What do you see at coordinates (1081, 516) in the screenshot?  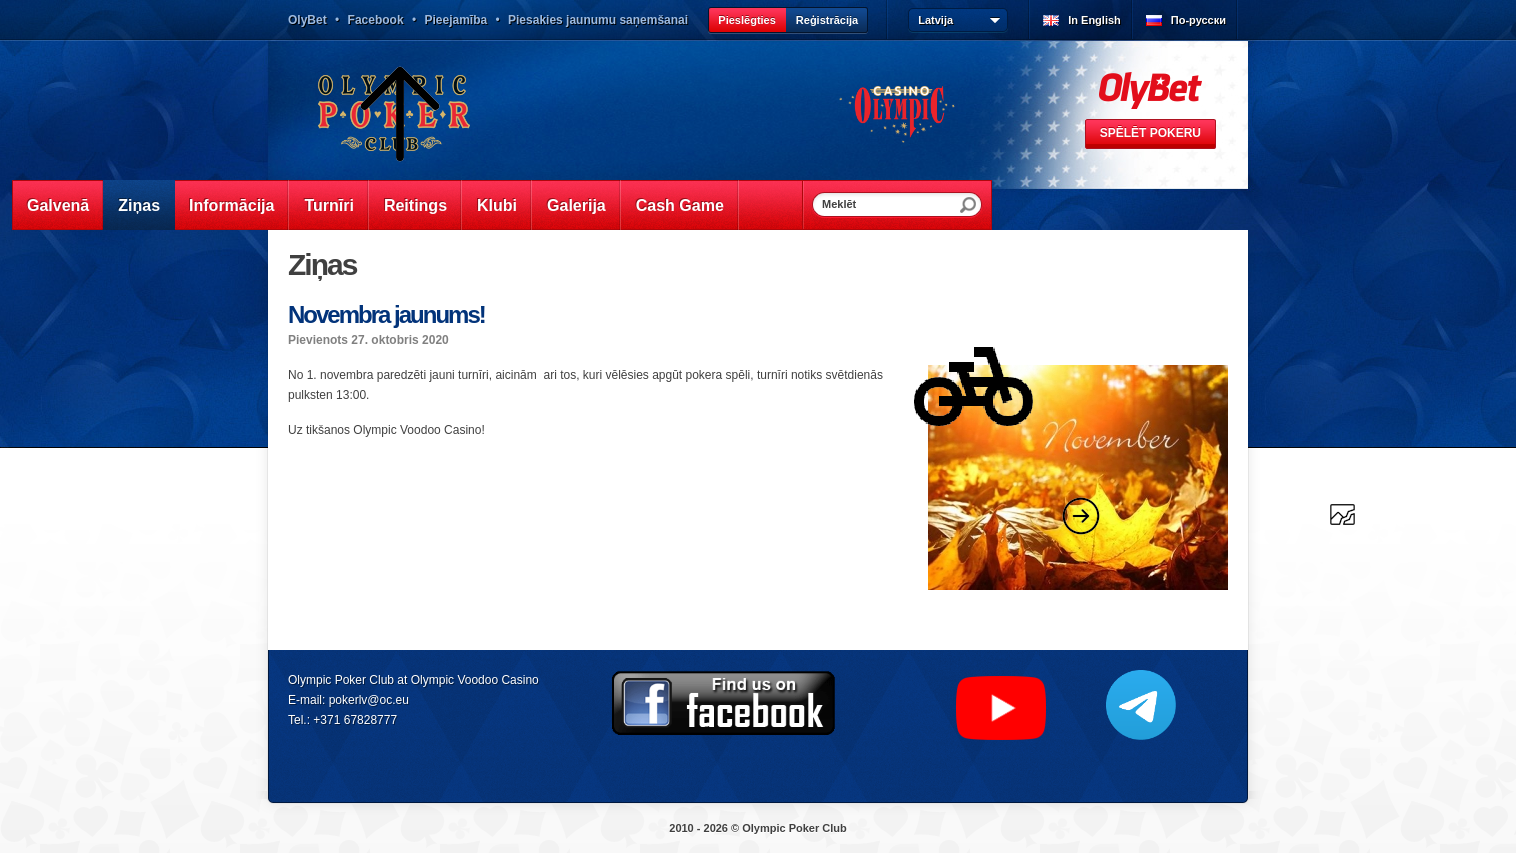 I see `proceed to the next step` at bounding box center [1081, 516].